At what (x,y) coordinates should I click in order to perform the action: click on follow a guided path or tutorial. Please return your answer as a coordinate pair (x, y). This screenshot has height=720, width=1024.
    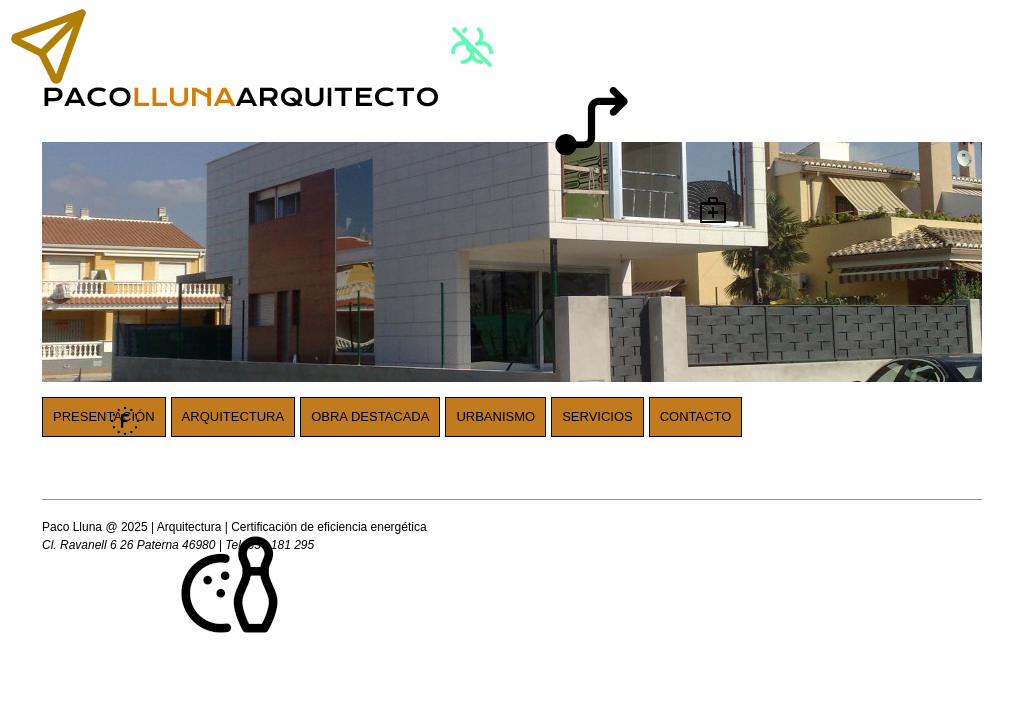
    Looking at the image, I should click on (591, 119).